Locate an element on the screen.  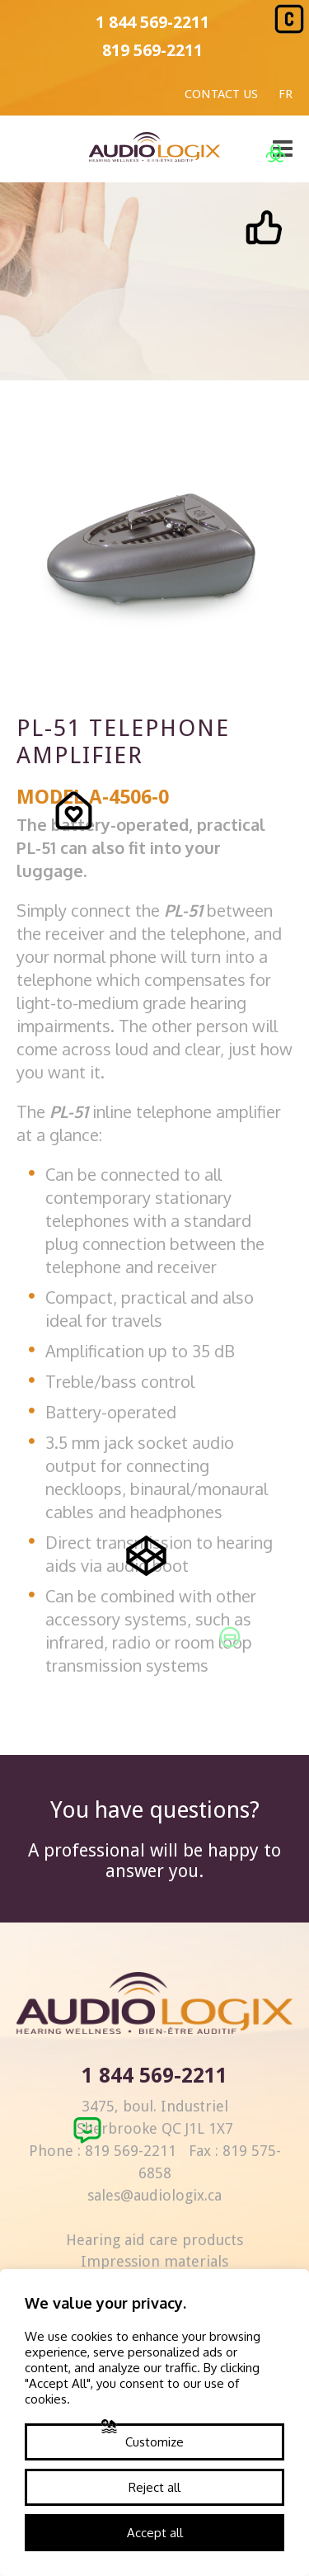
remove or delete an item is located at coordinates (230, 1637).